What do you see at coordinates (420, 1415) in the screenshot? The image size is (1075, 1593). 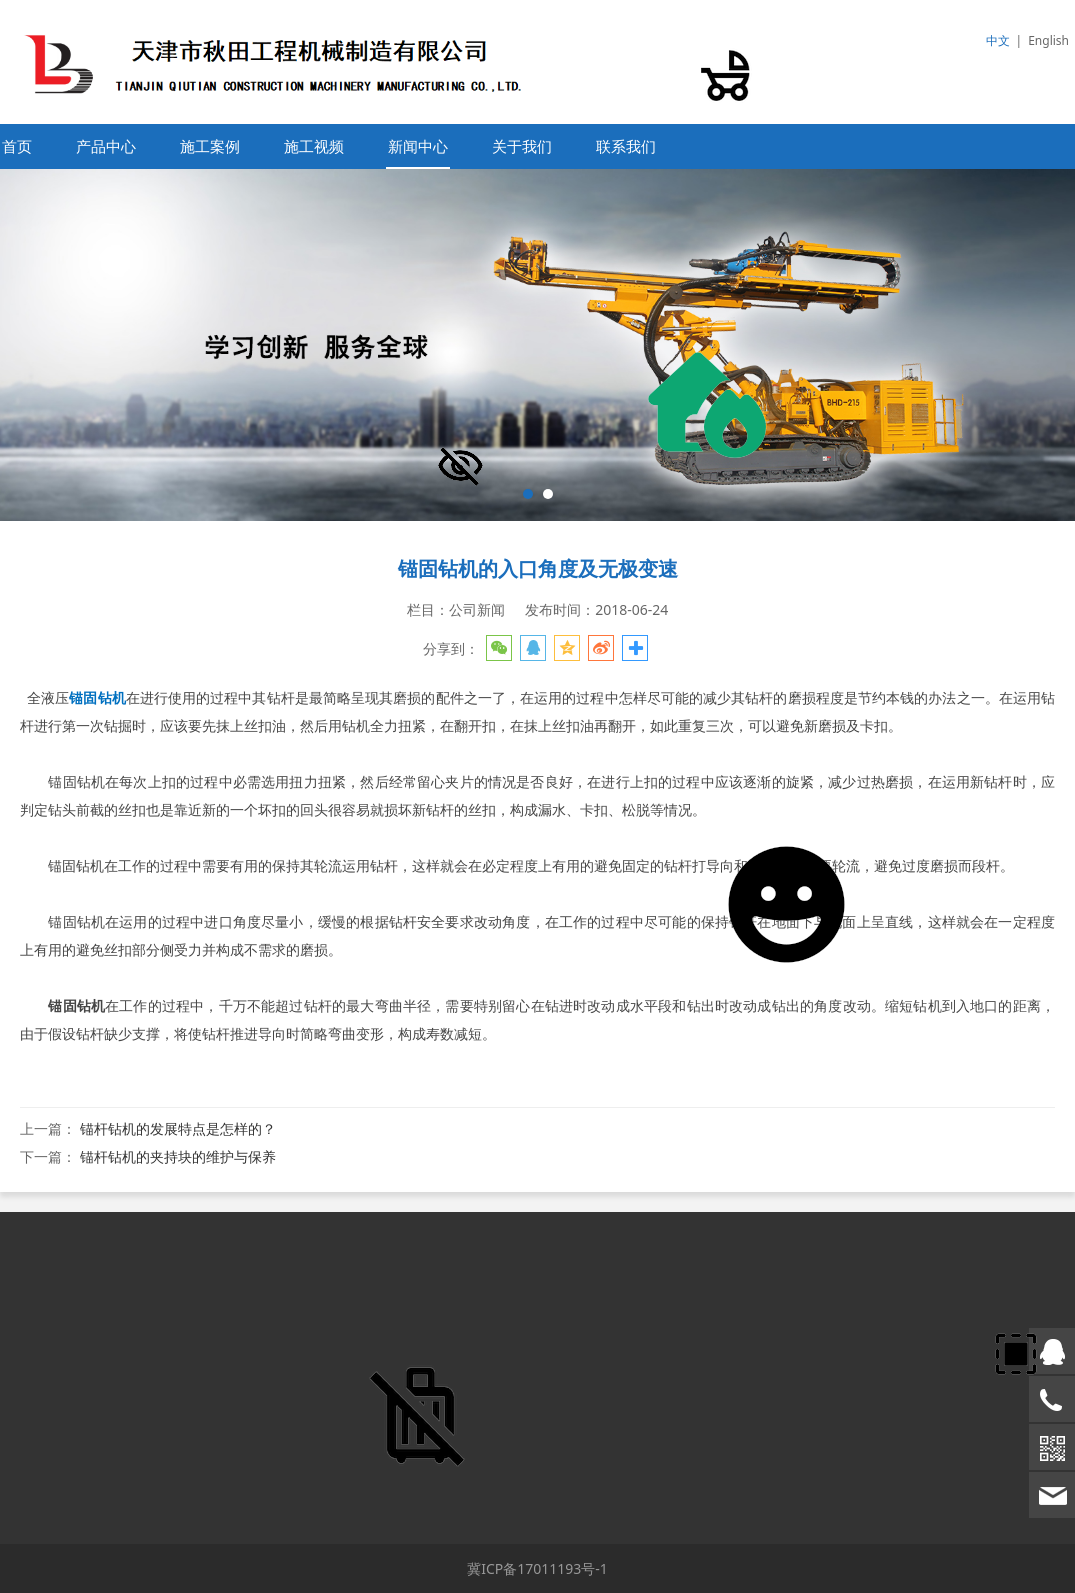 I see `luggage not allowed in this area` at bounding box center [420, 1415].